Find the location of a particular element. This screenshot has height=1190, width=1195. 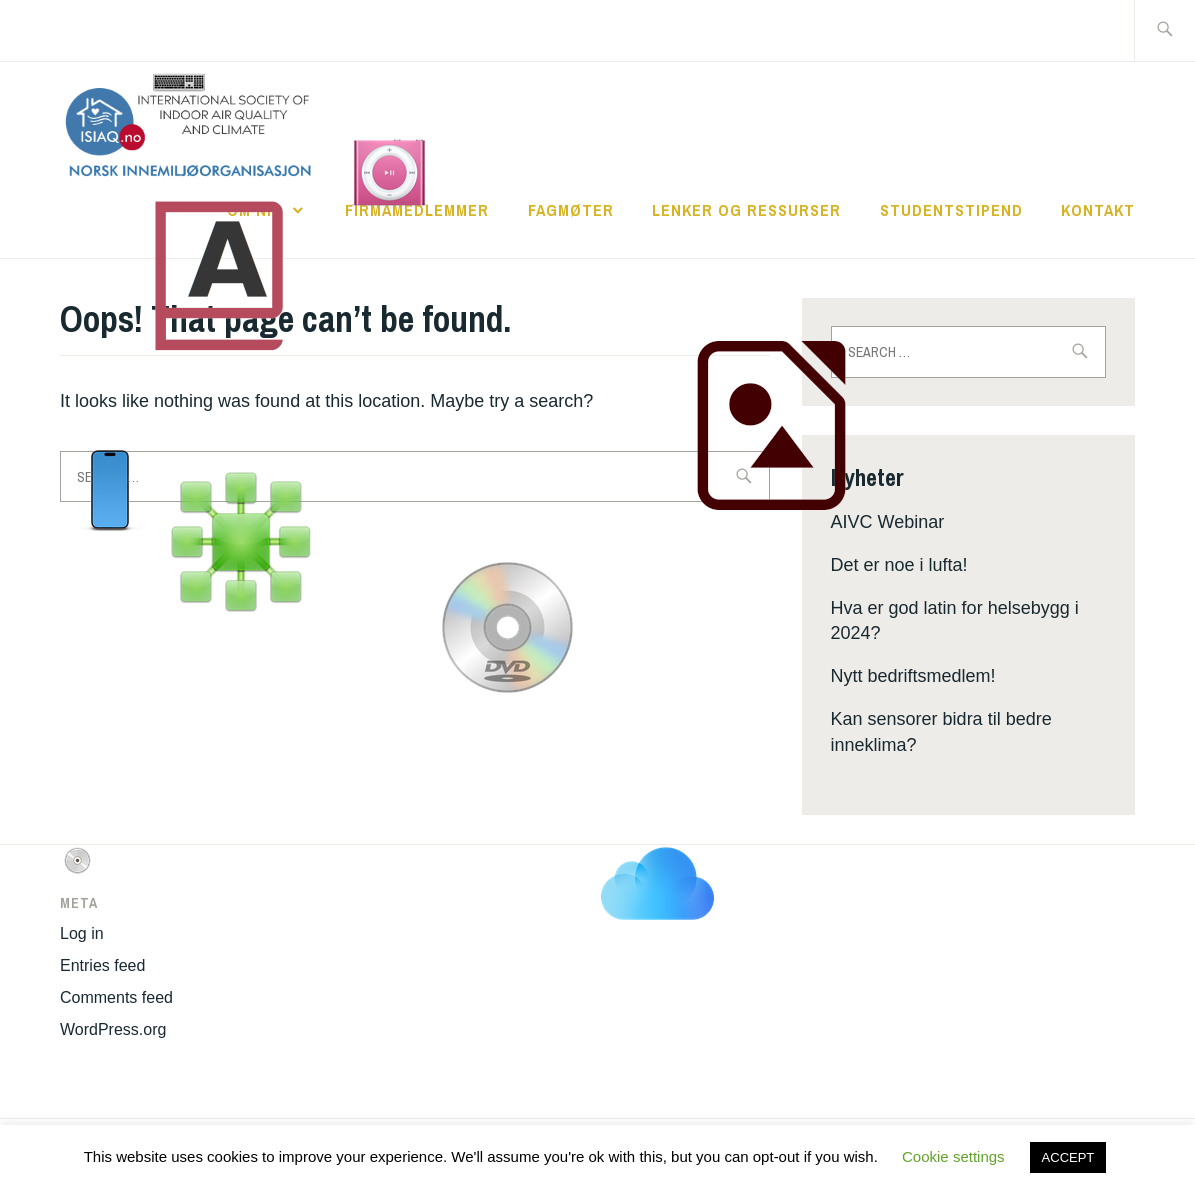

iPhone 15 device icon is located at coordinates (110, 491).